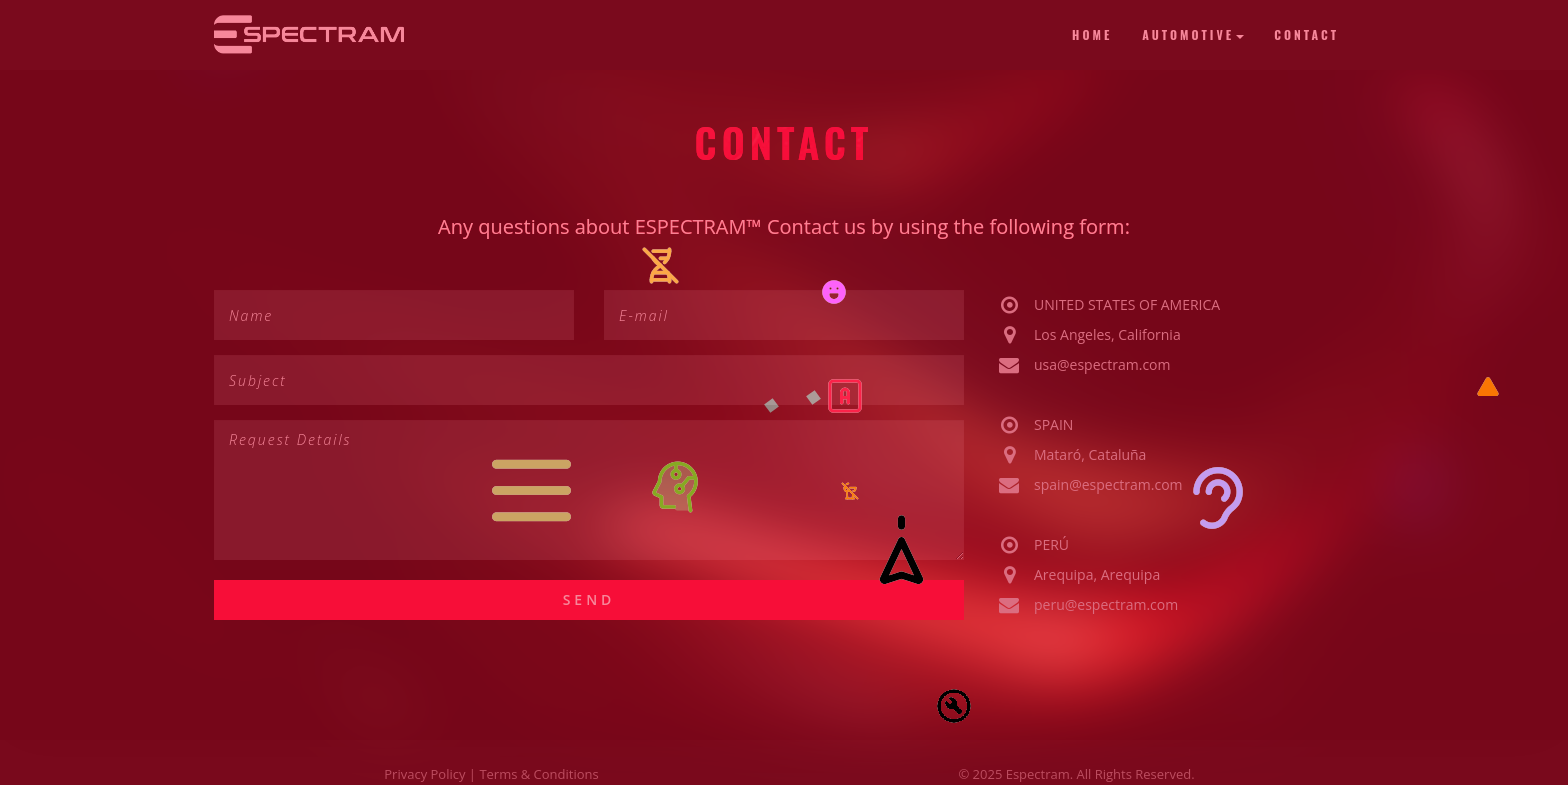  Describe the element at coordinates (1488, 387) in the screenshot. I see `indicates a warning or alert status` at that location.